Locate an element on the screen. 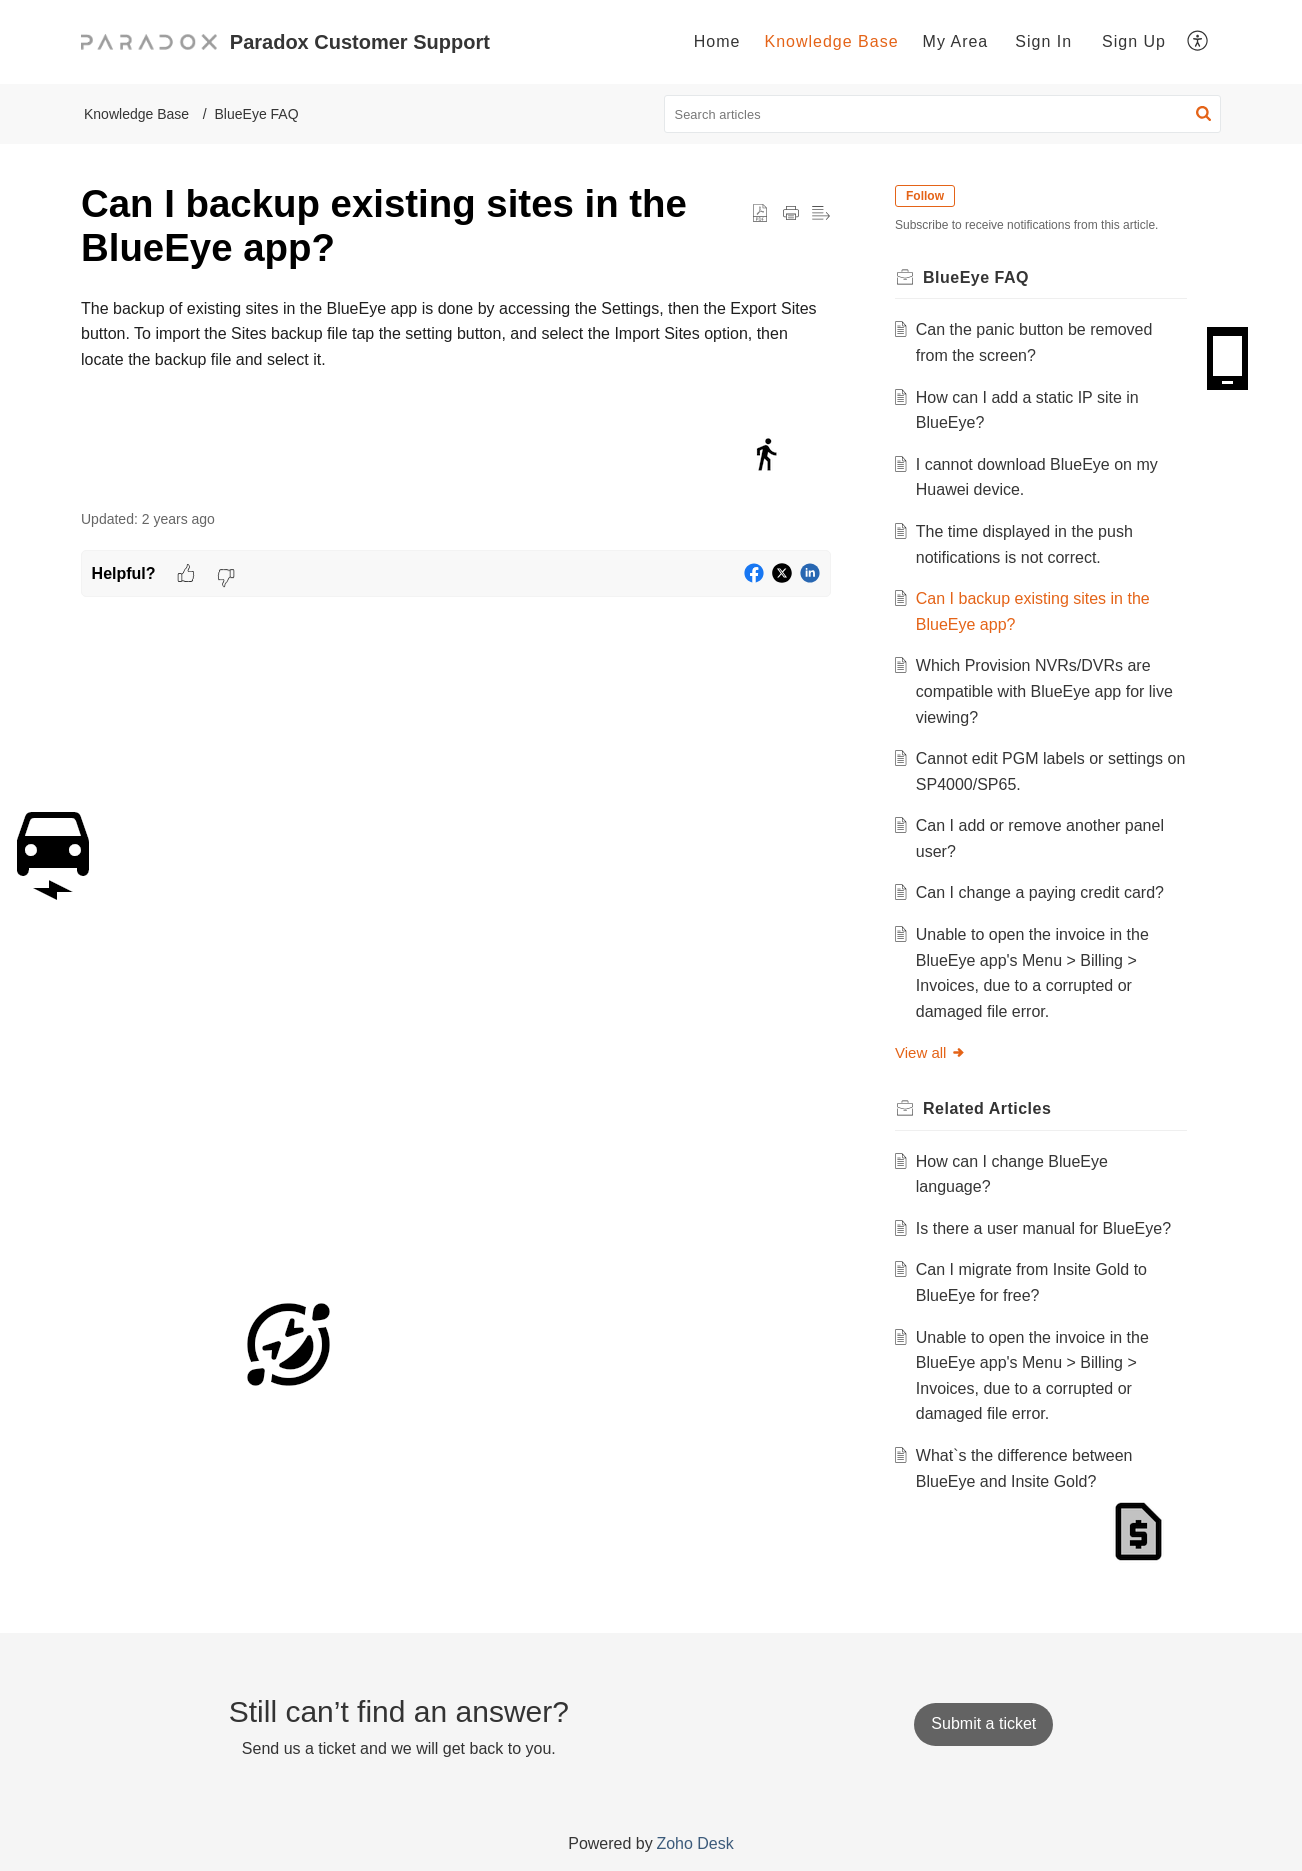 The height and width of the screenshot is (1871, 1302). get walking directions is located at coordinates (766, 454).